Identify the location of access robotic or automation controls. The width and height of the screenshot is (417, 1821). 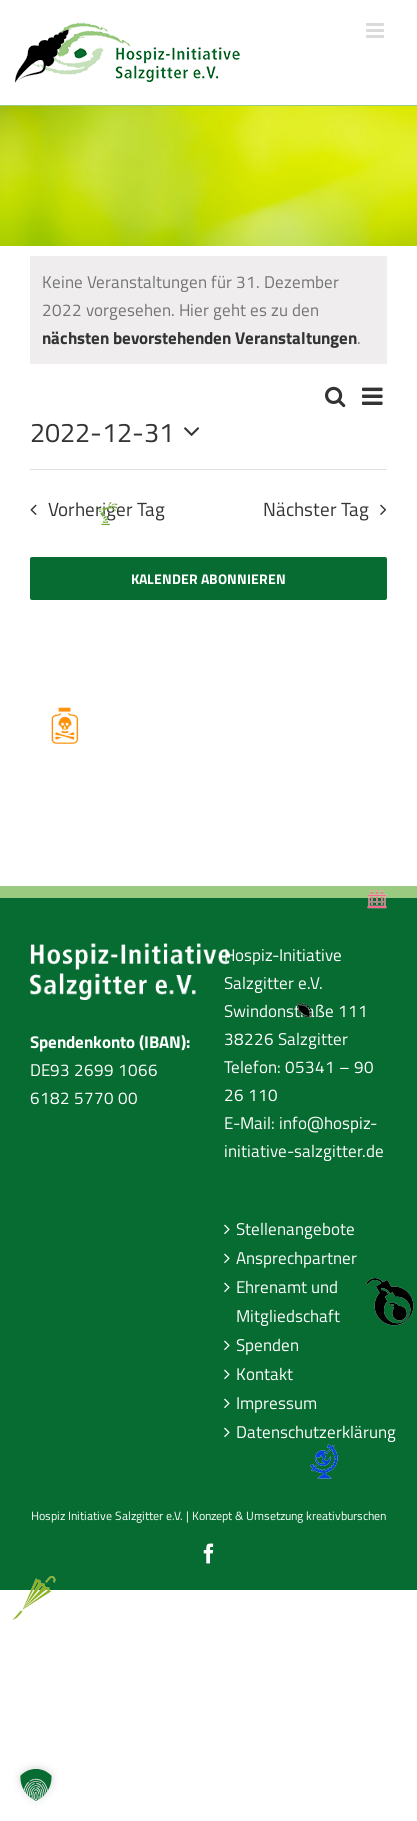
(107, 513).